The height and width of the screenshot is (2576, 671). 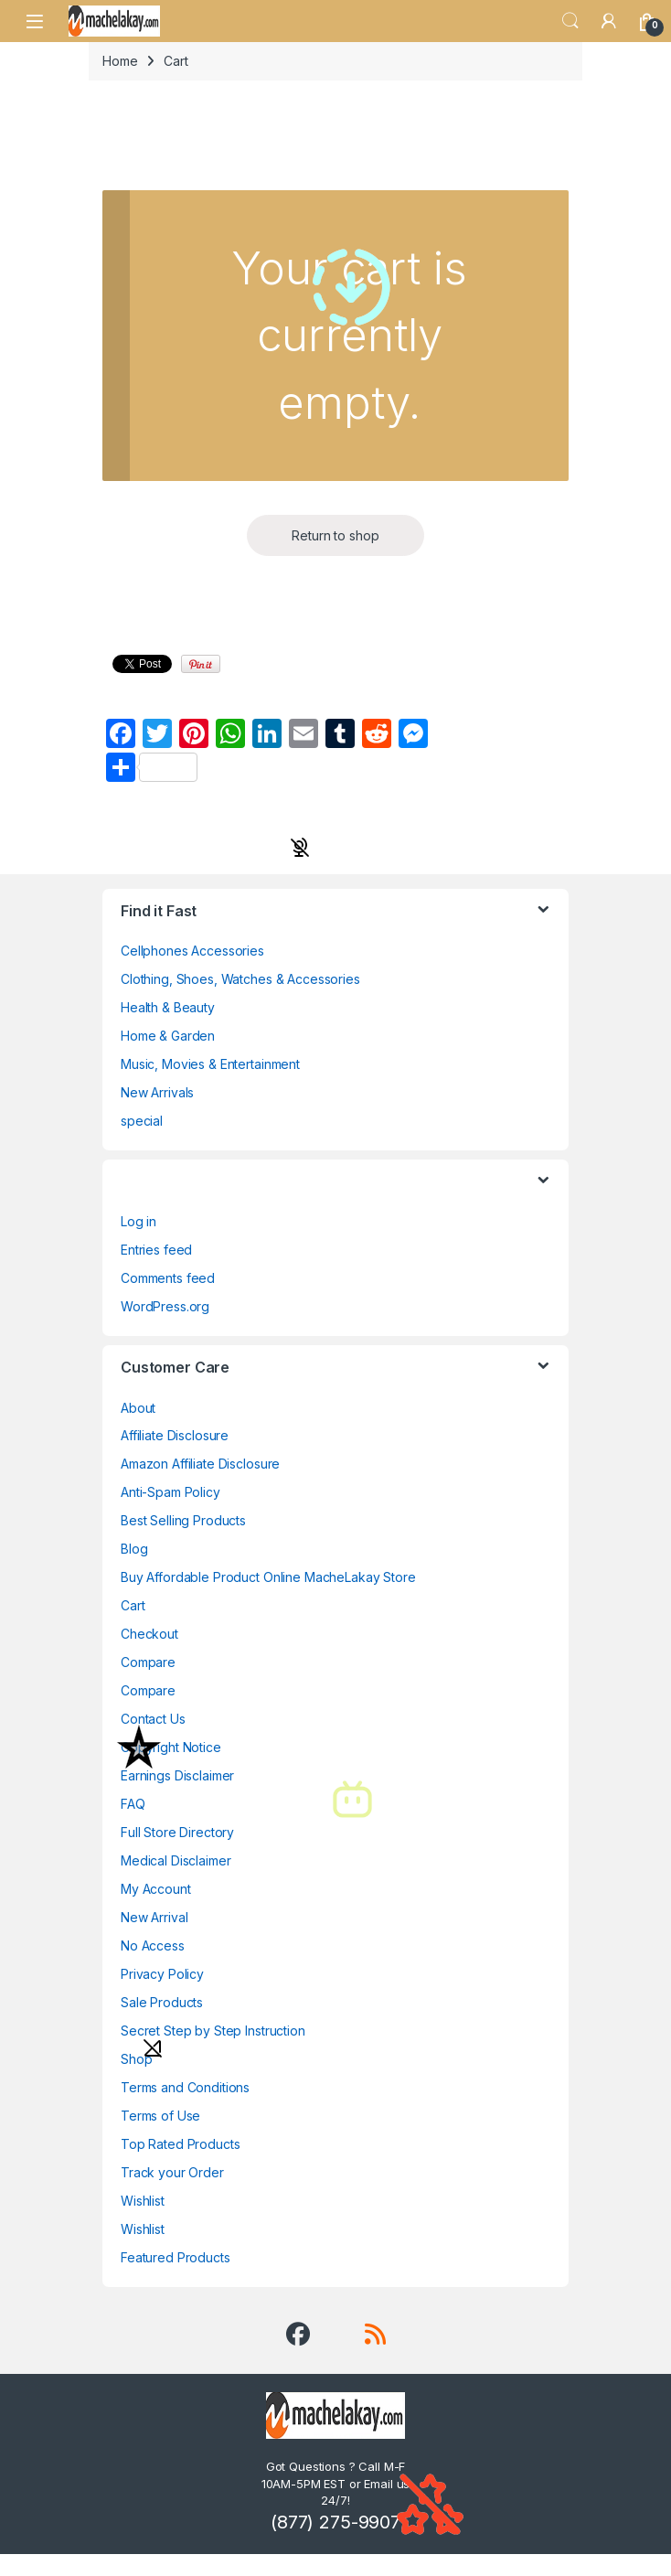 I want to click on open bilibili video streaming app, so click(x=352, y=1800).